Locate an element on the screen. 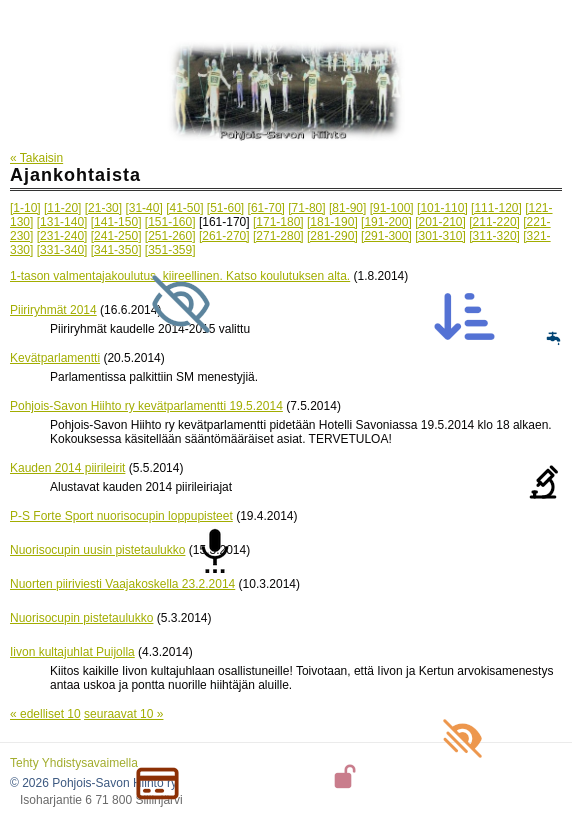 The width and height of the screenshot is (572, 820). access water or plumbing settings is located at coordinates (553, 337).